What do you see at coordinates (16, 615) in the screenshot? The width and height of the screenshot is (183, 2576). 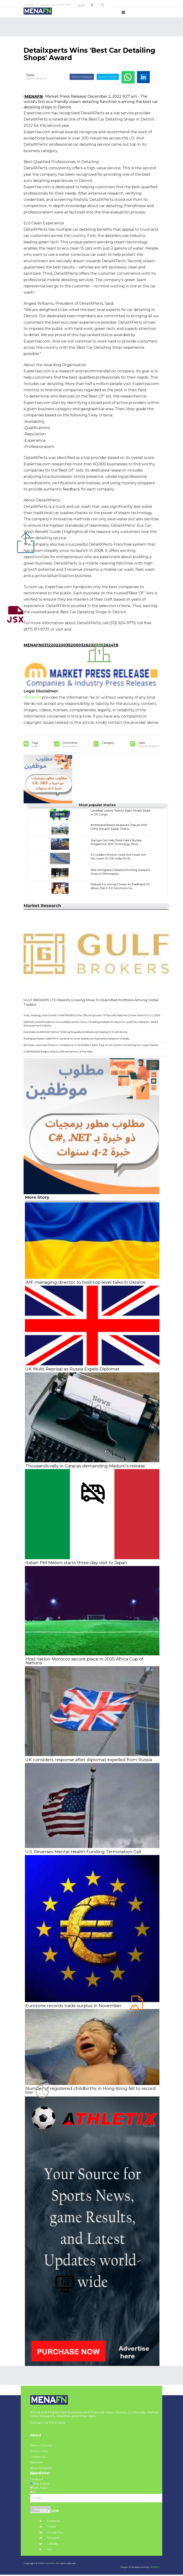 I see `a JSX file type indicator` at bounding box center [16, 615].